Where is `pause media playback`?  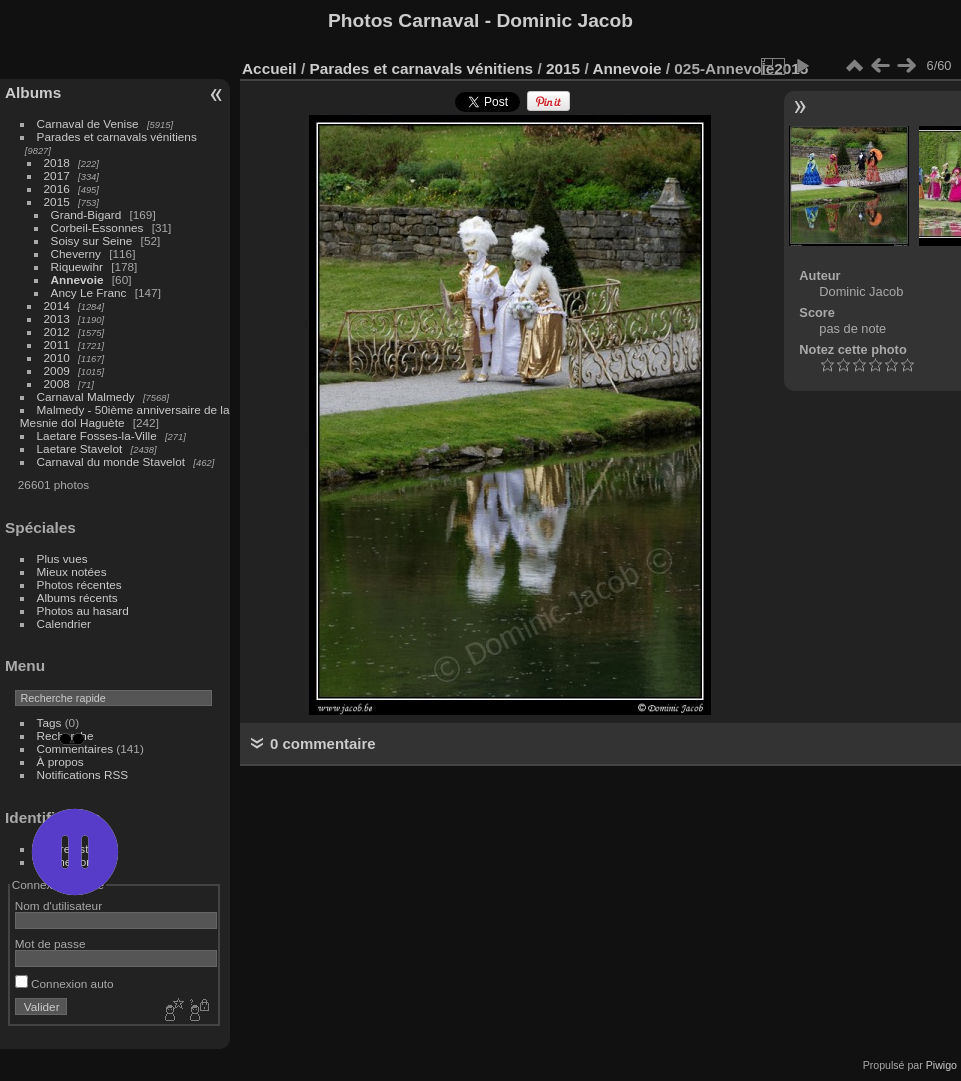 pause media playback is located at coordinates (75, 852).